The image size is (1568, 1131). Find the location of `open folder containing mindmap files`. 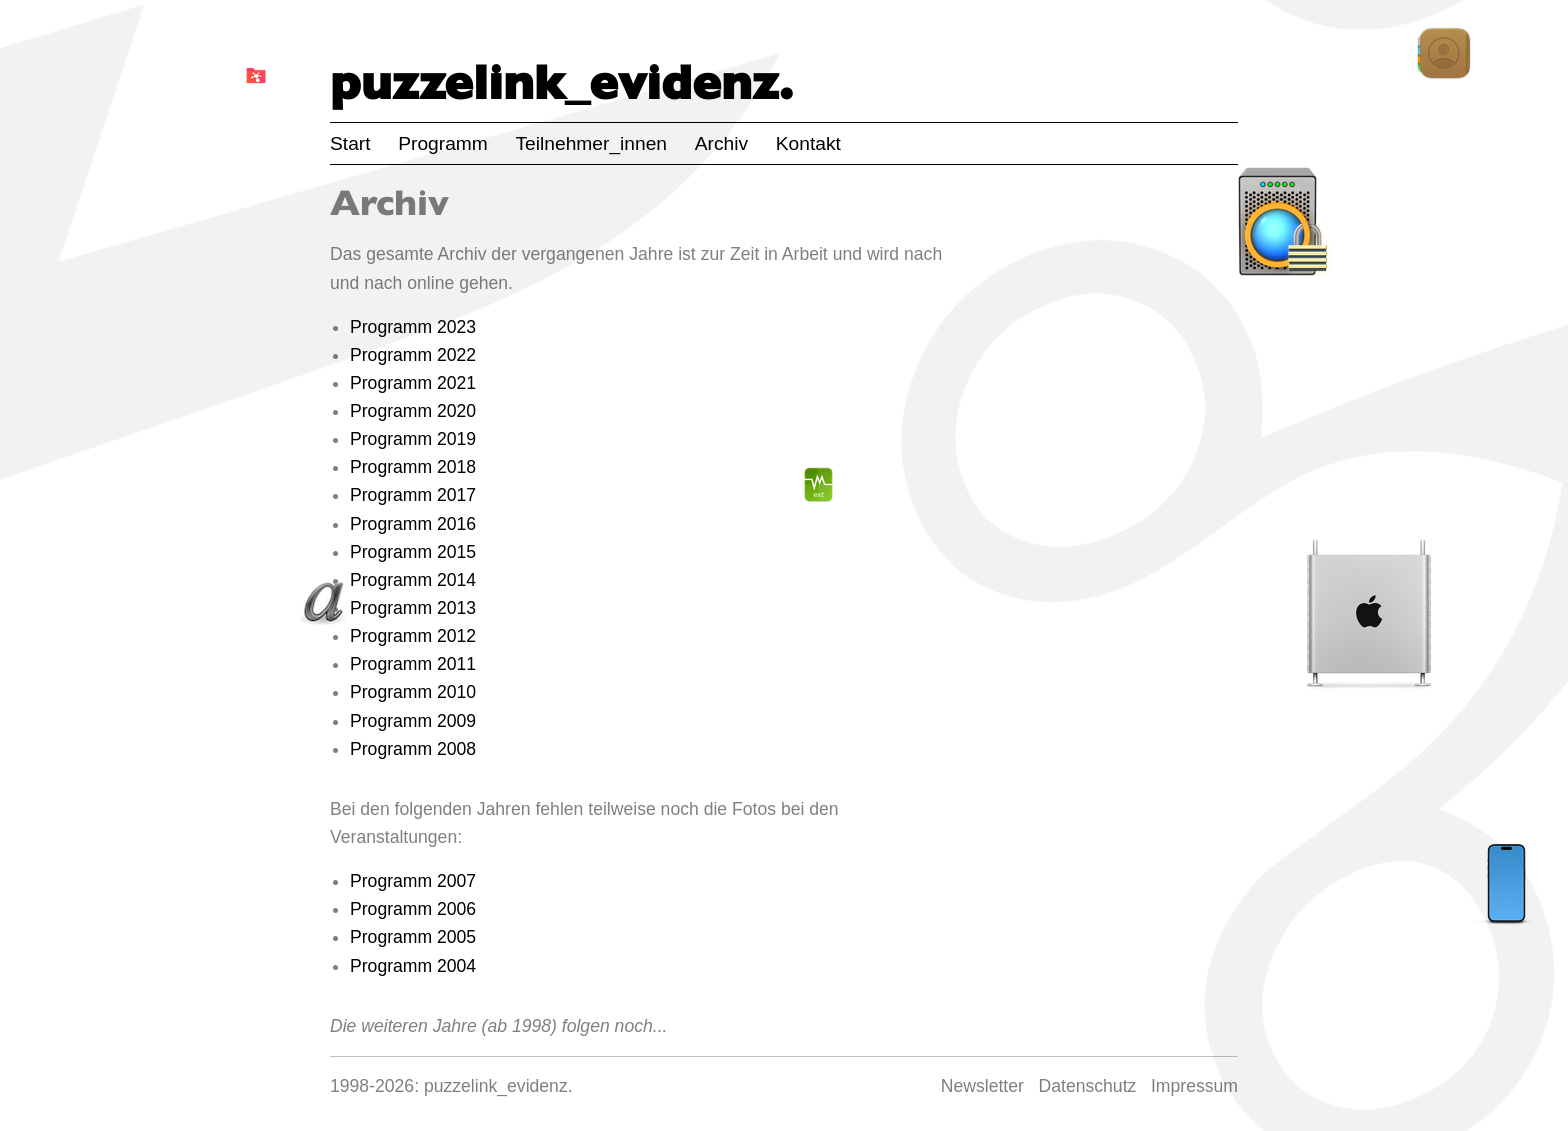

open folder containing mindmap files is located at coordinates (256, 76).